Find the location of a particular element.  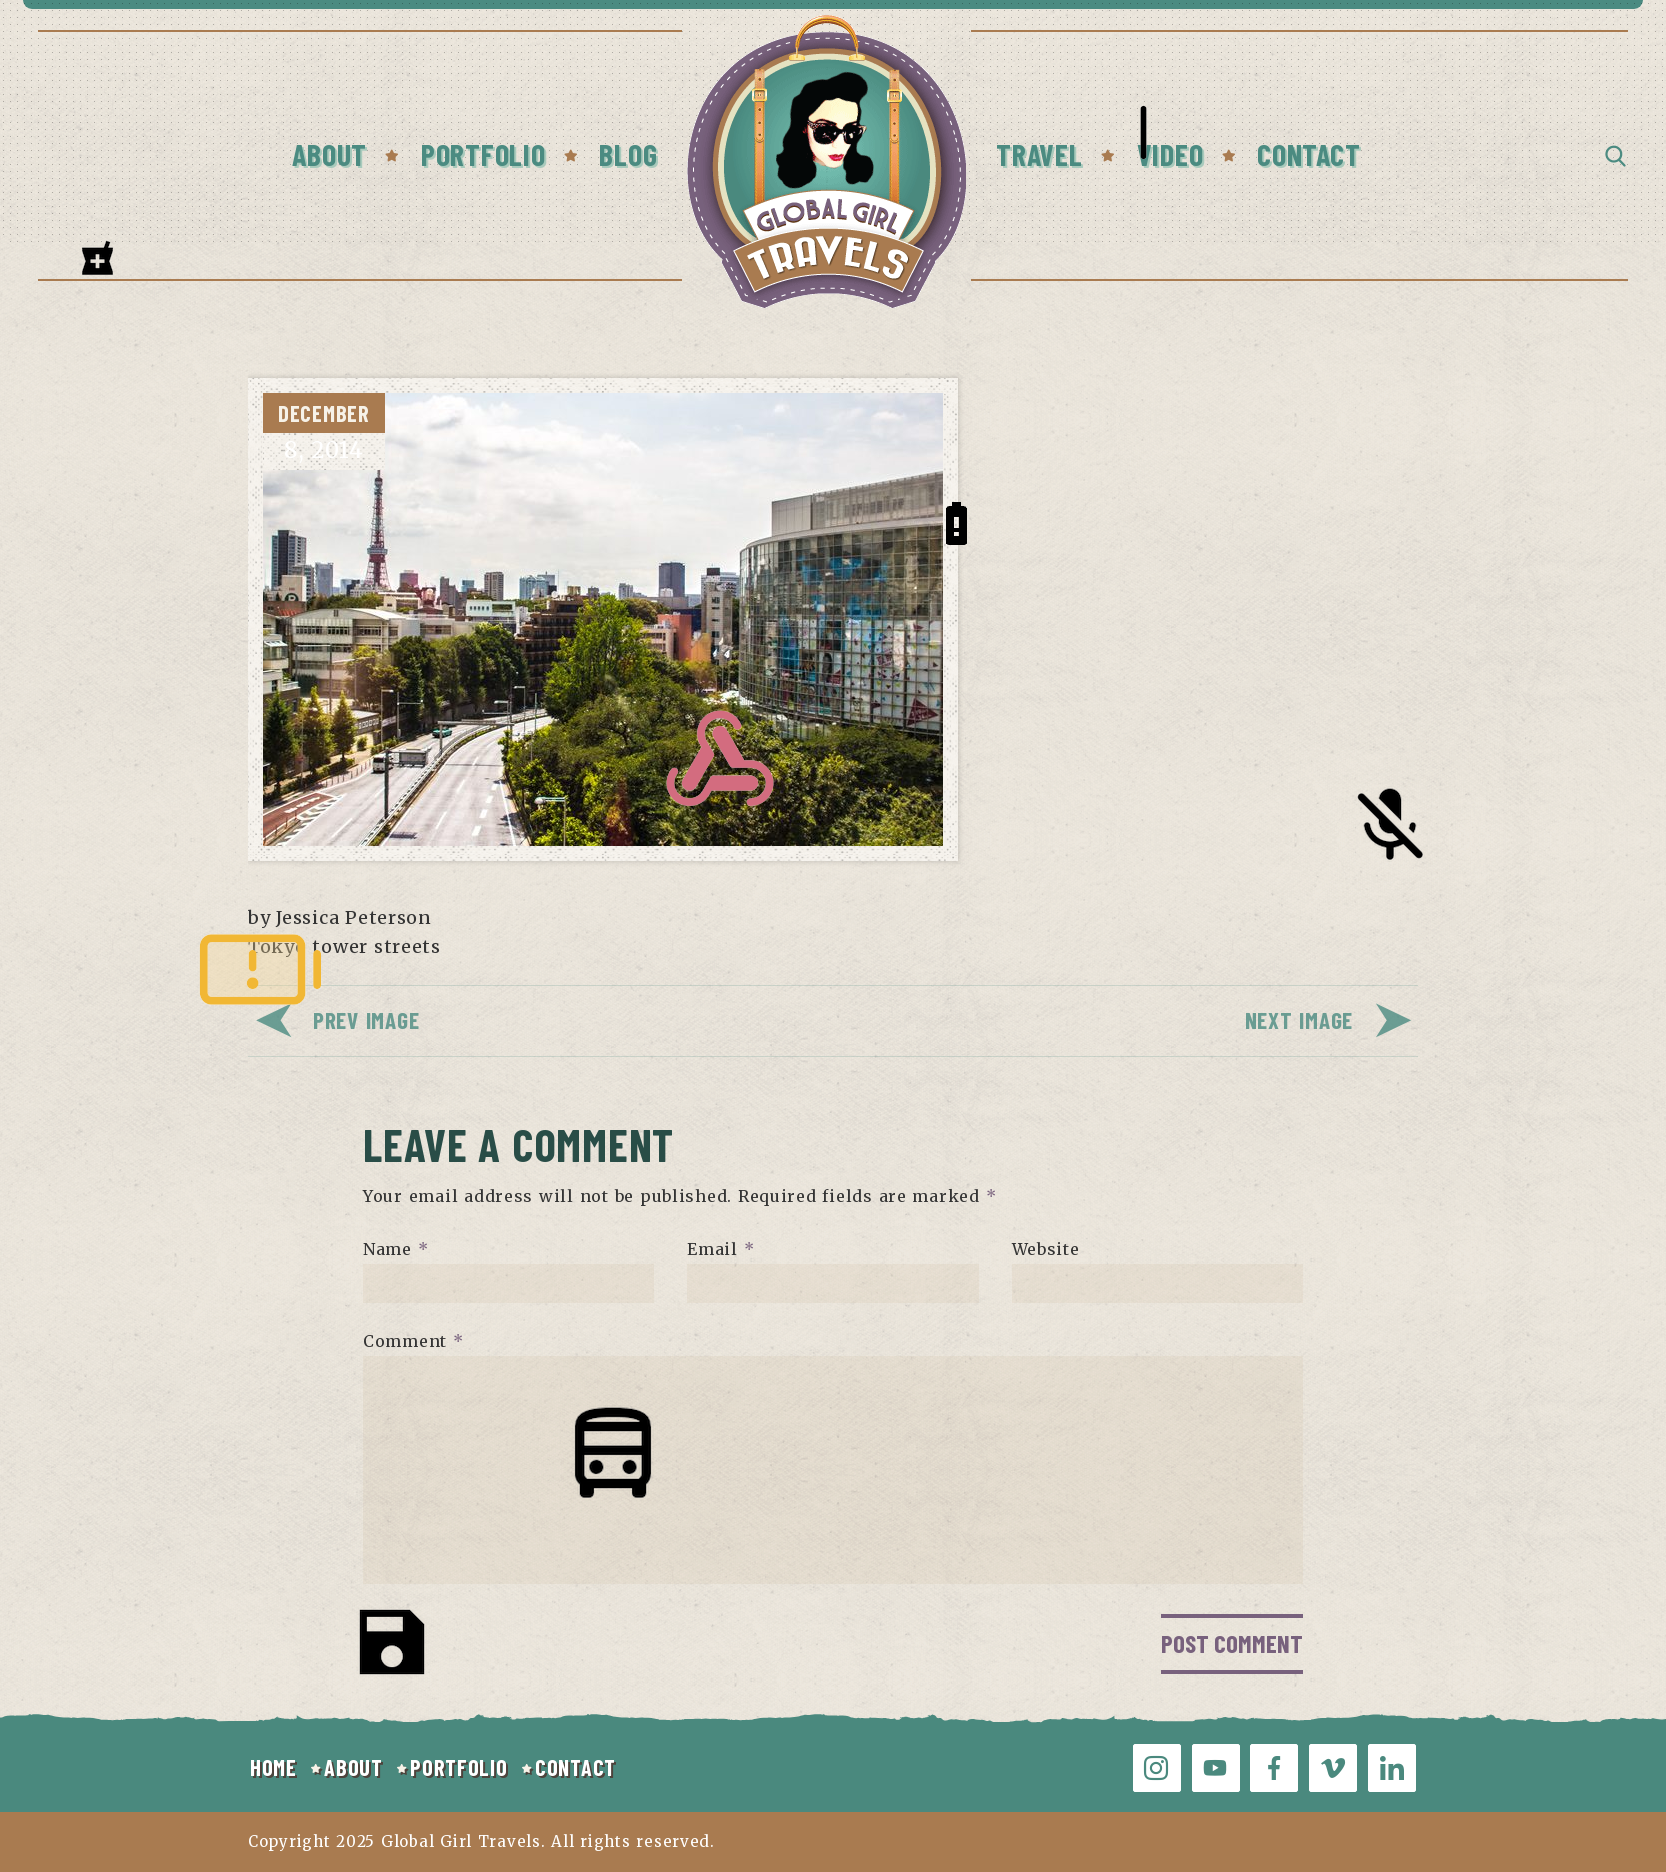

configure webhook integrations is located at coordinates (720, 764).